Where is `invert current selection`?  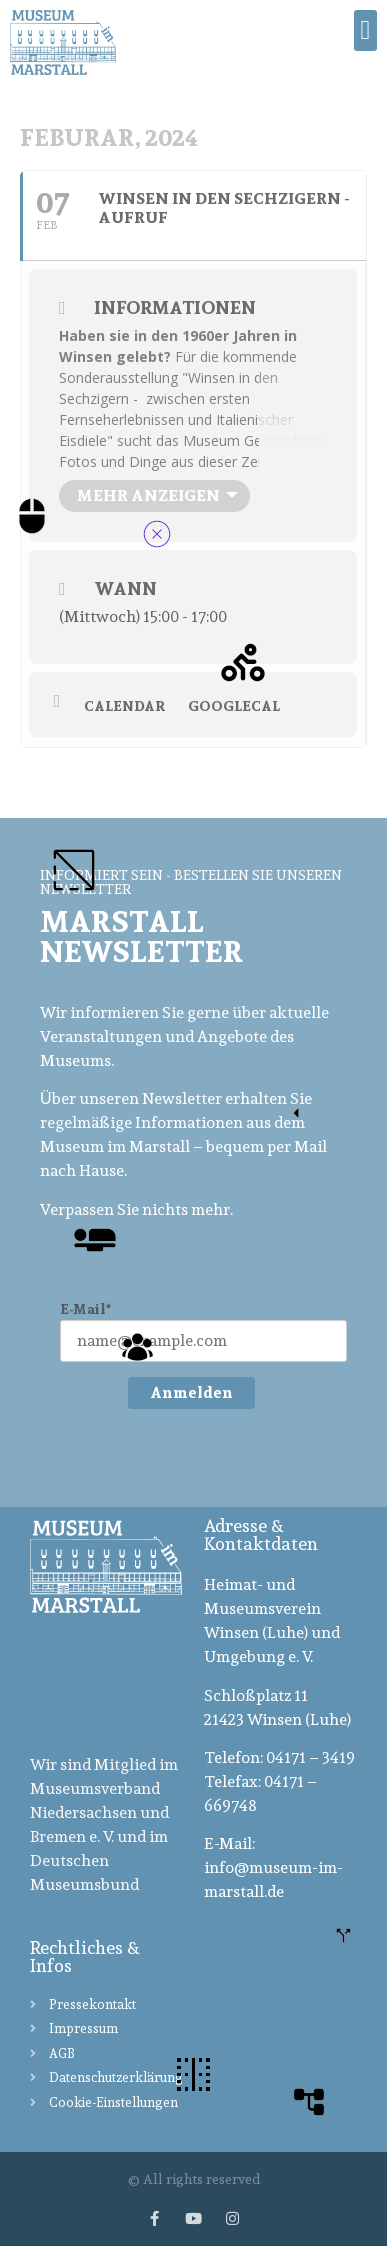
invert current selection is located at coordinates (74, 870).